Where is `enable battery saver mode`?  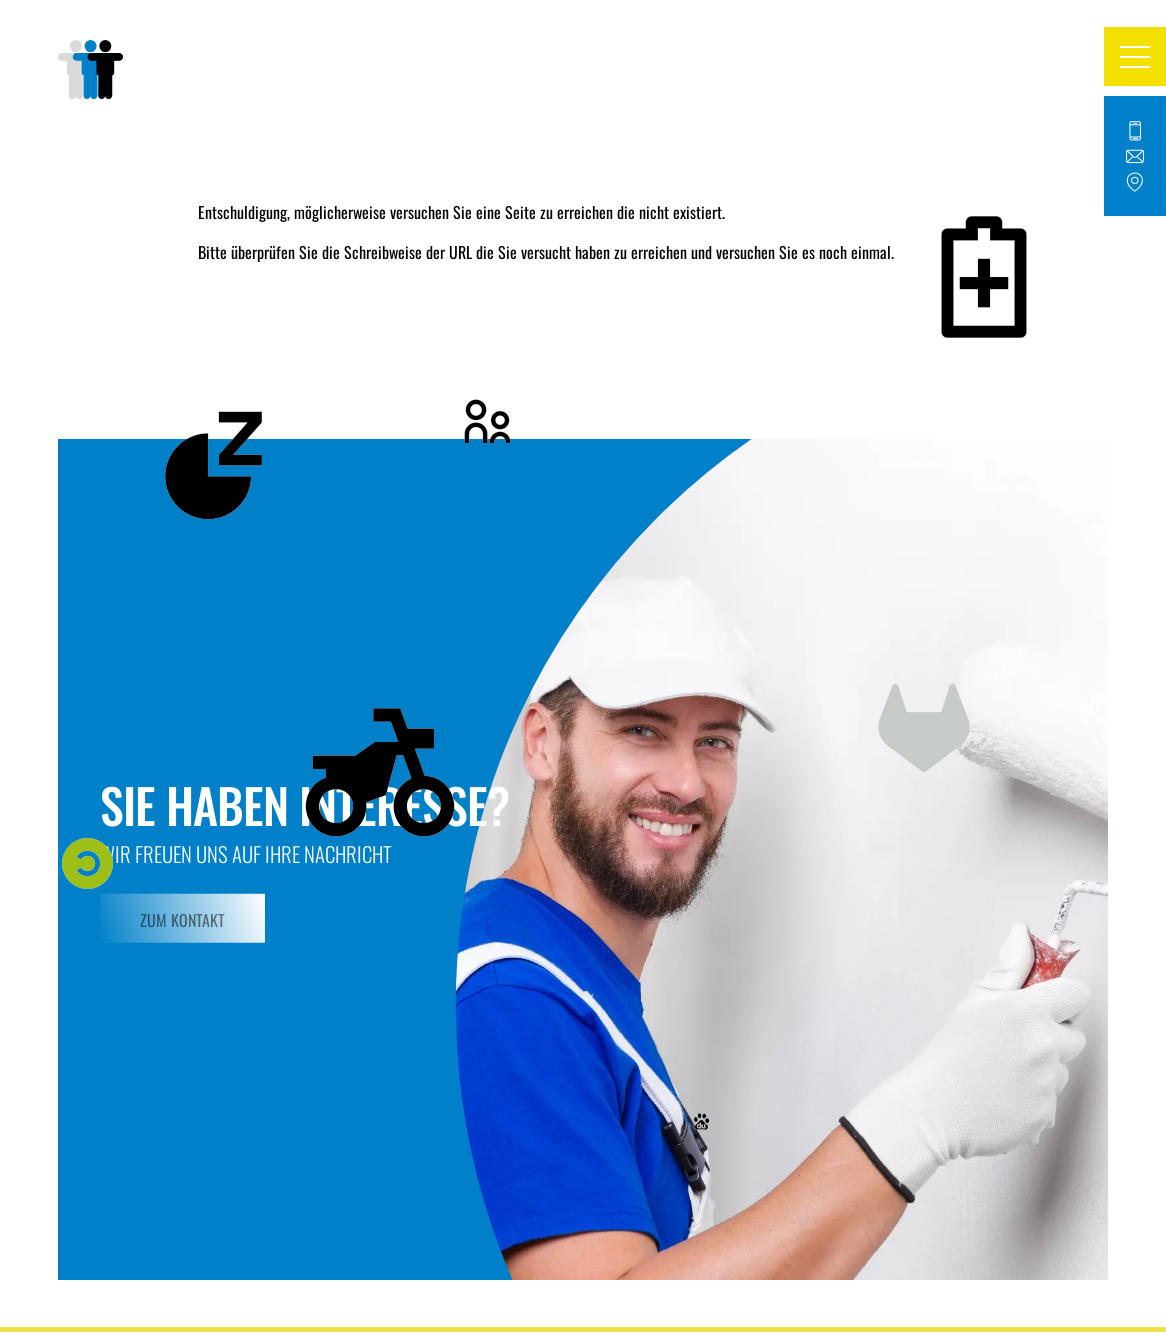
enable battery saver mode is located at coordinates (984, 277).